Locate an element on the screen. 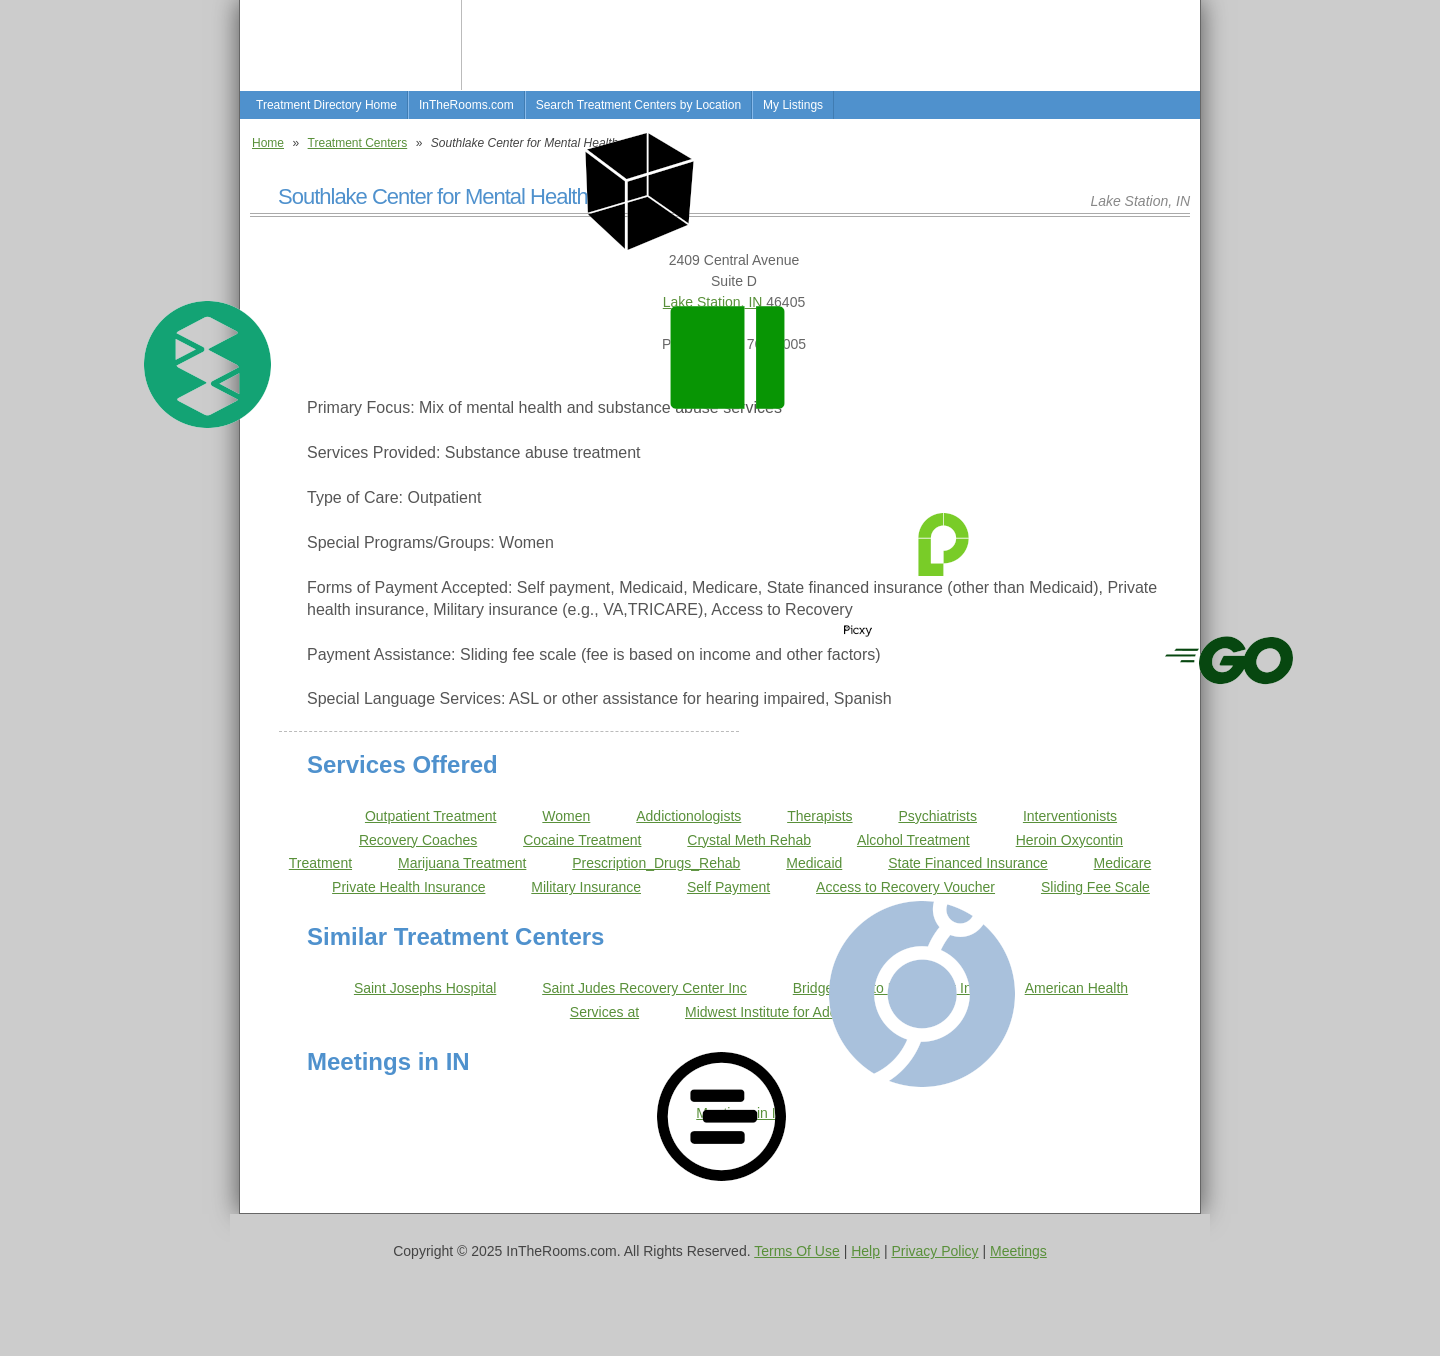 This screenshot has height=1356, width=1440. gtk toolkit logo is located at coordinates (639, 191).